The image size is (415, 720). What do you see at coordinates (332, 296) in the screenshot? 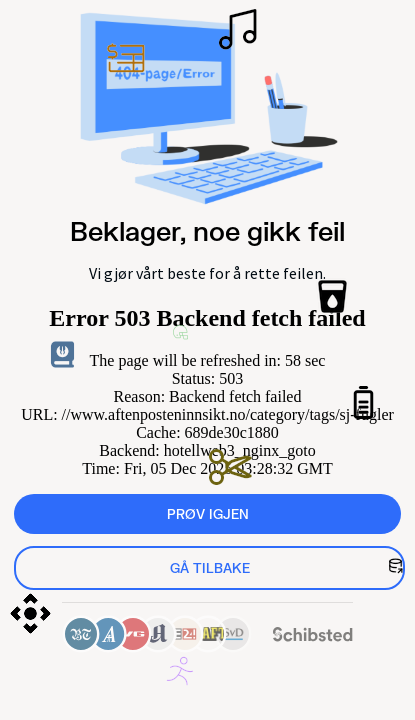
I see `find nearby drink or beverage locations` at bounding box center [332, 296].